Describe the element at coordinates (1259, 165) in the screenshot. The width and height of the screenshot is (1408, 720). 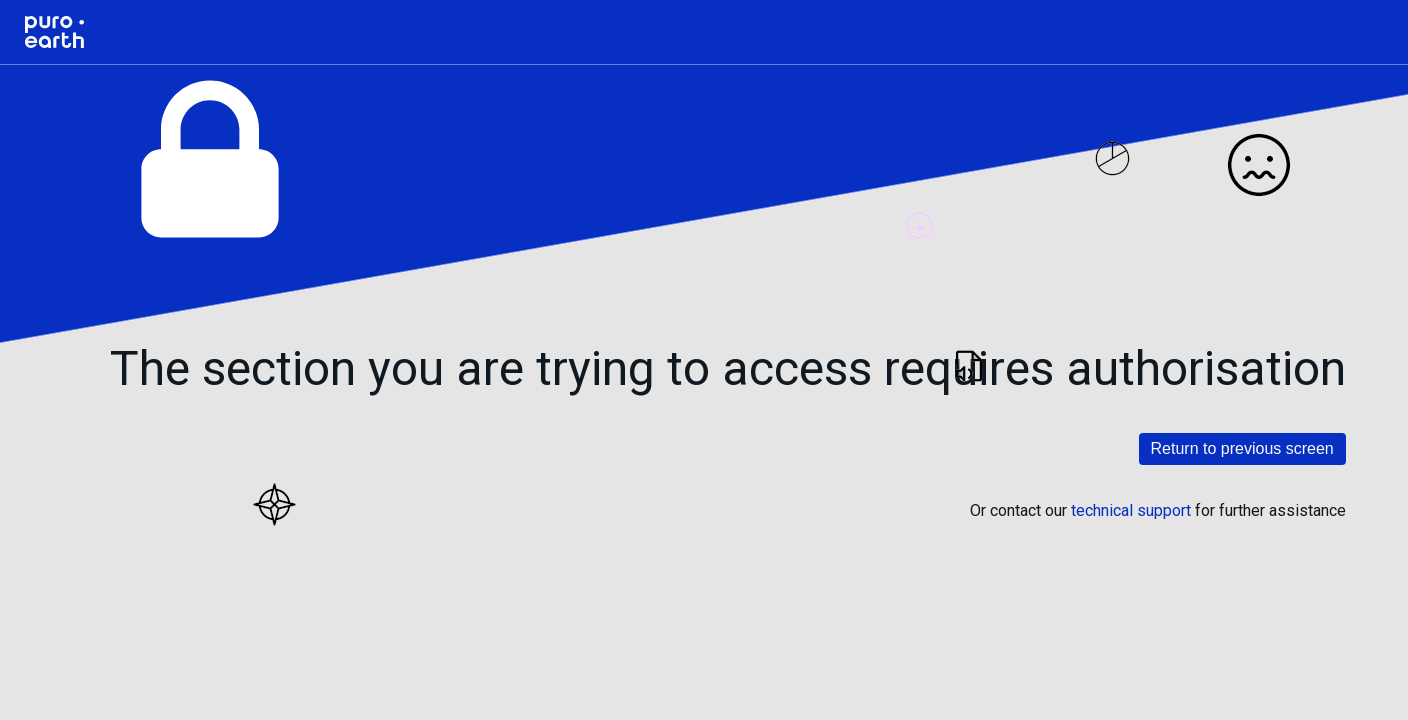
I see `indicates a nervous or anxious status` at that location.